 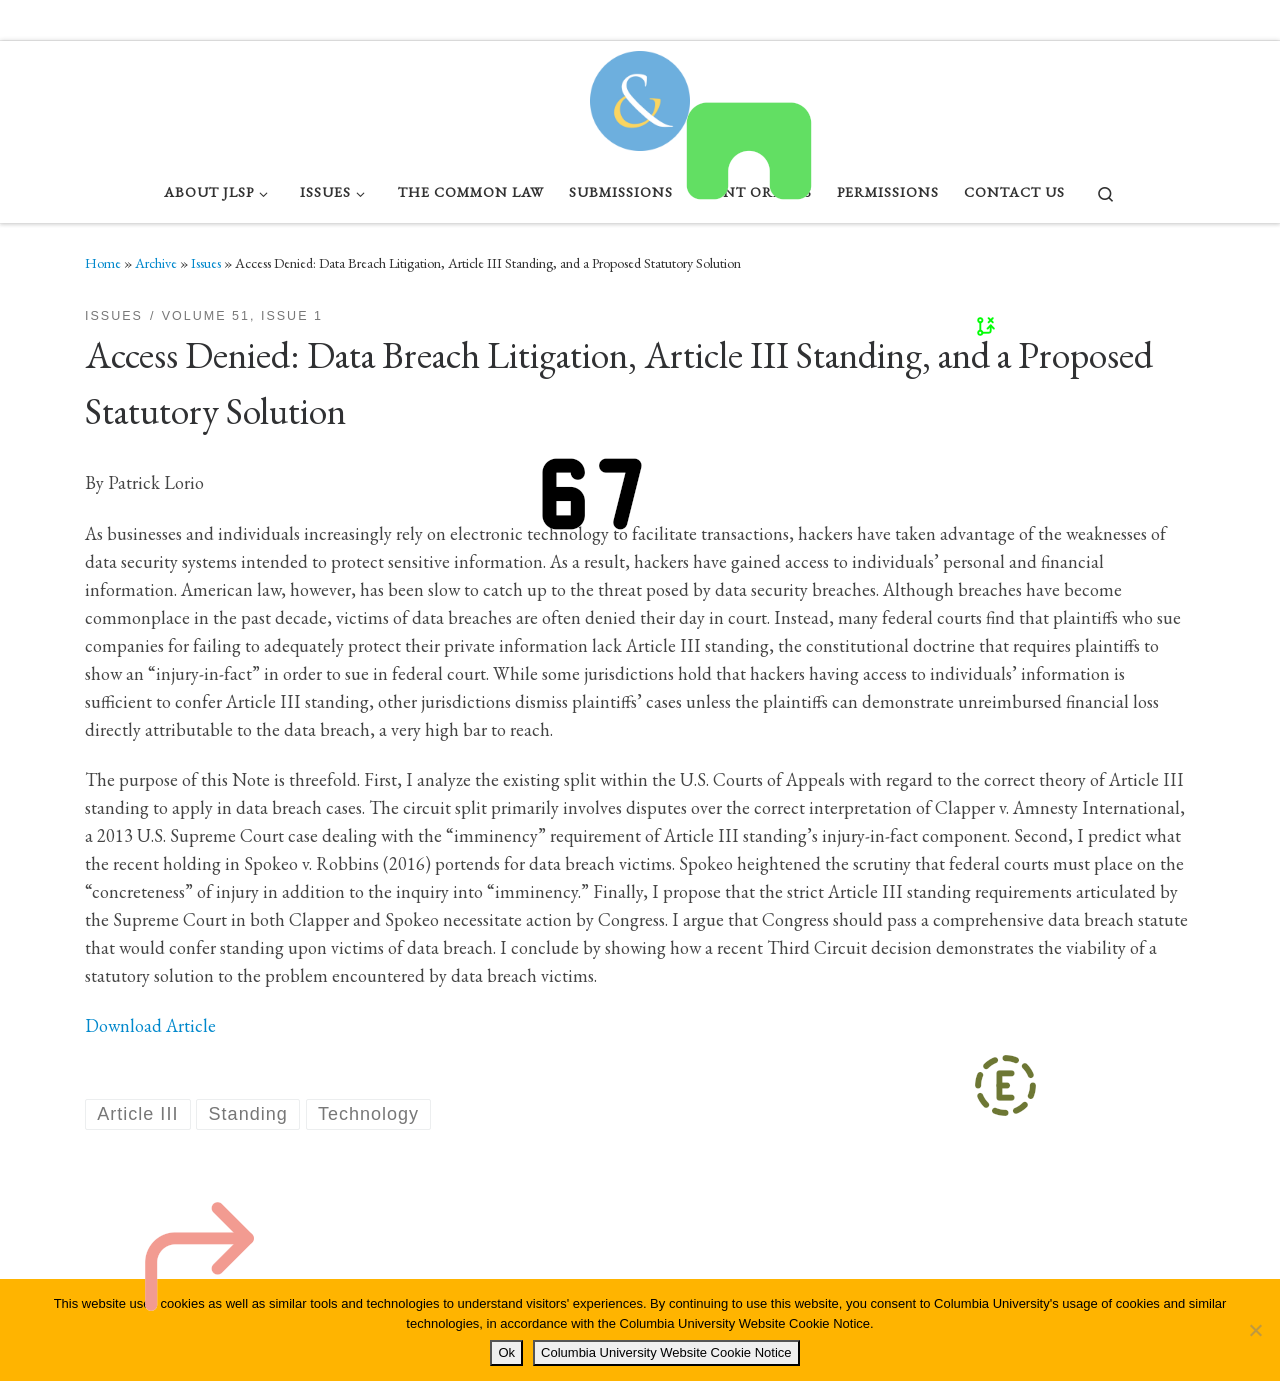 I want to click on delete a git branch, so click(x=985, y=326).